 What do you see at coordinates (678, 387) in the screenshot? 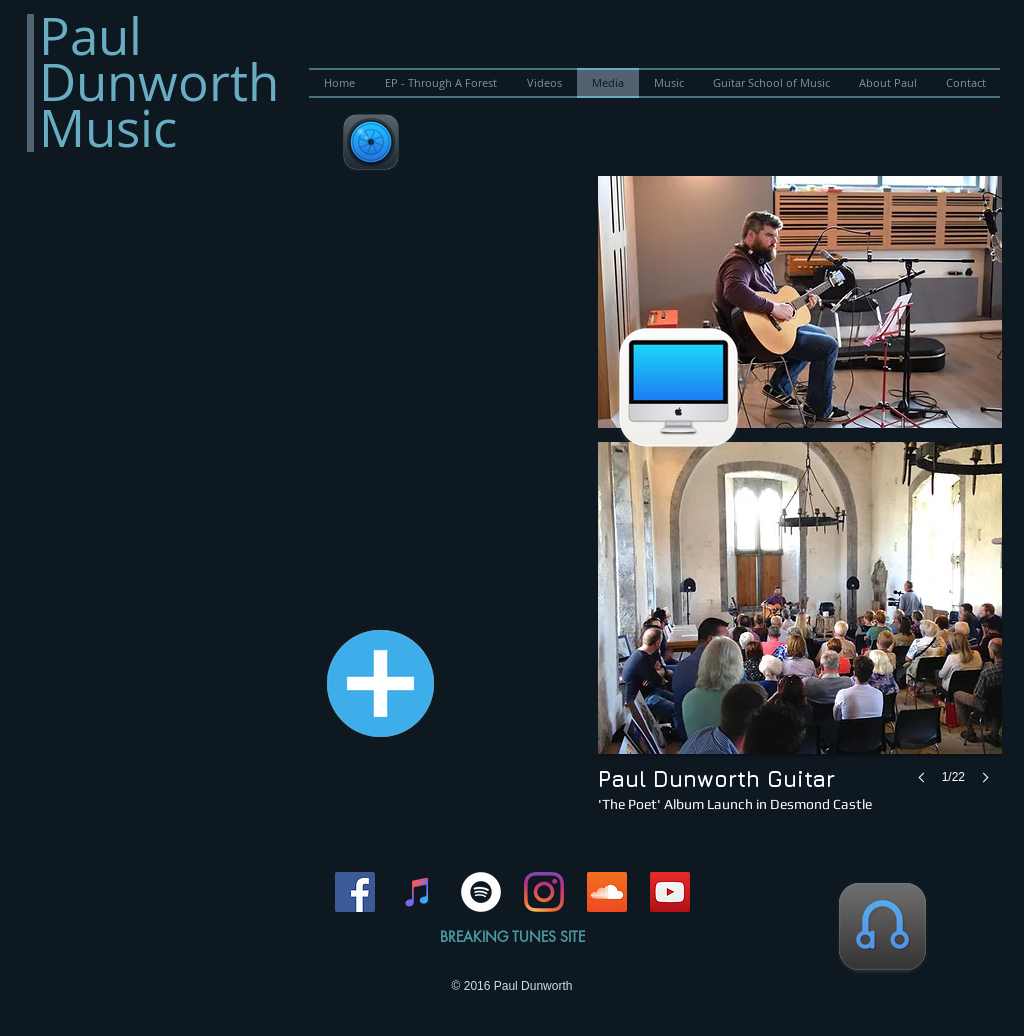
I see `open variety wallpaper changer app` at bounding box center [678, 387].